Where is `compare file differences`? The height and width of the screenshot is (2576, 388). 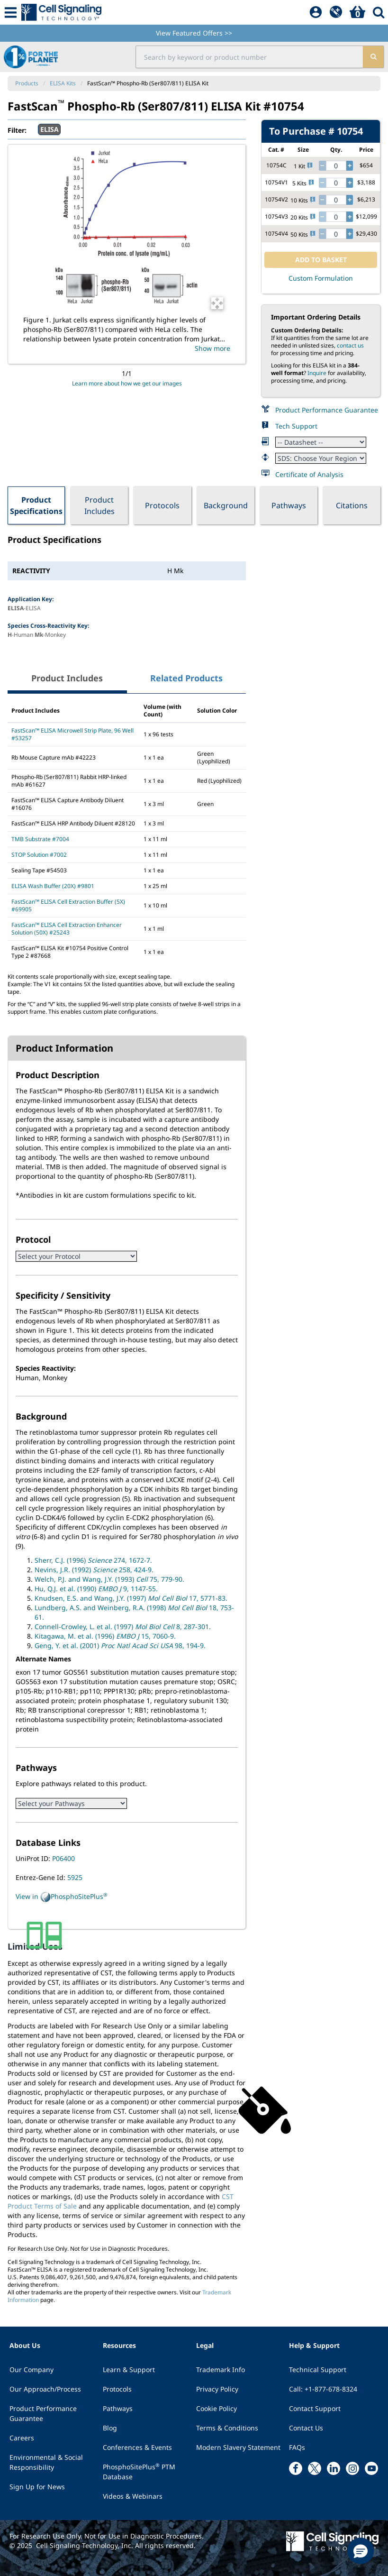
compare file differences is located at coordinates (43, 1935).